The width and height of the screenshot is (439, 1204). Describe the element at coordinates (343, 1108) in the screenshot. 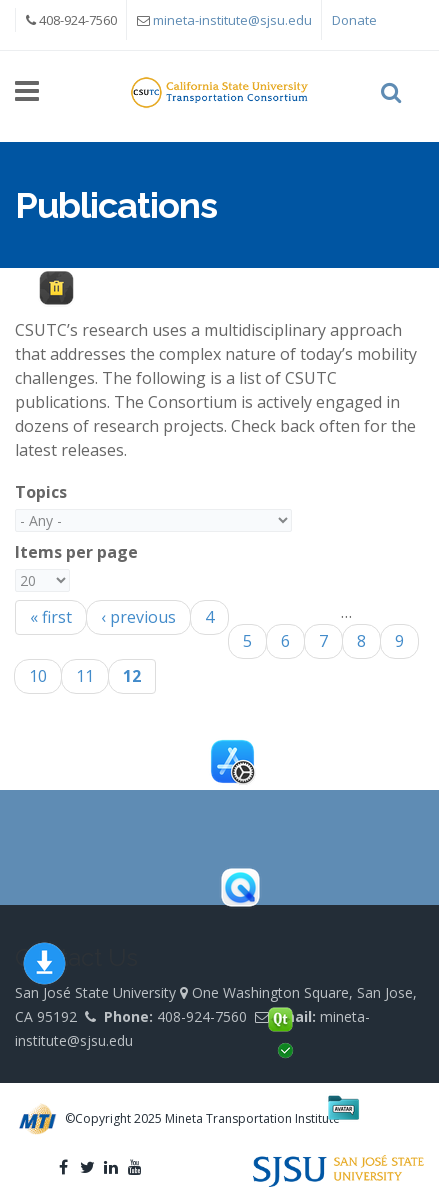

I see `open vrchat avatar files folder` at that location.